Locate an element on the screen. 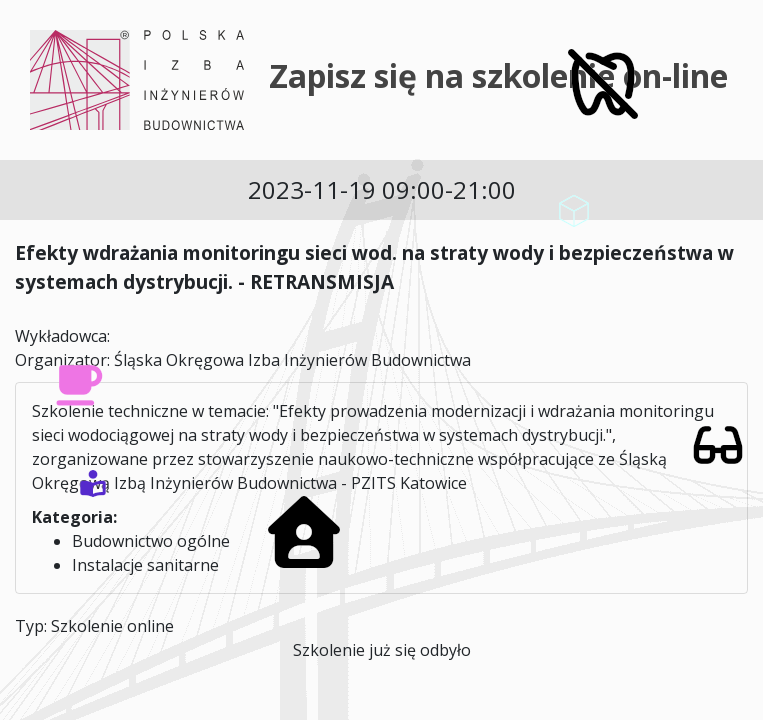 The height and width of the screenshot is (720, 763). view your home profile is located at coordinates (304, 532).